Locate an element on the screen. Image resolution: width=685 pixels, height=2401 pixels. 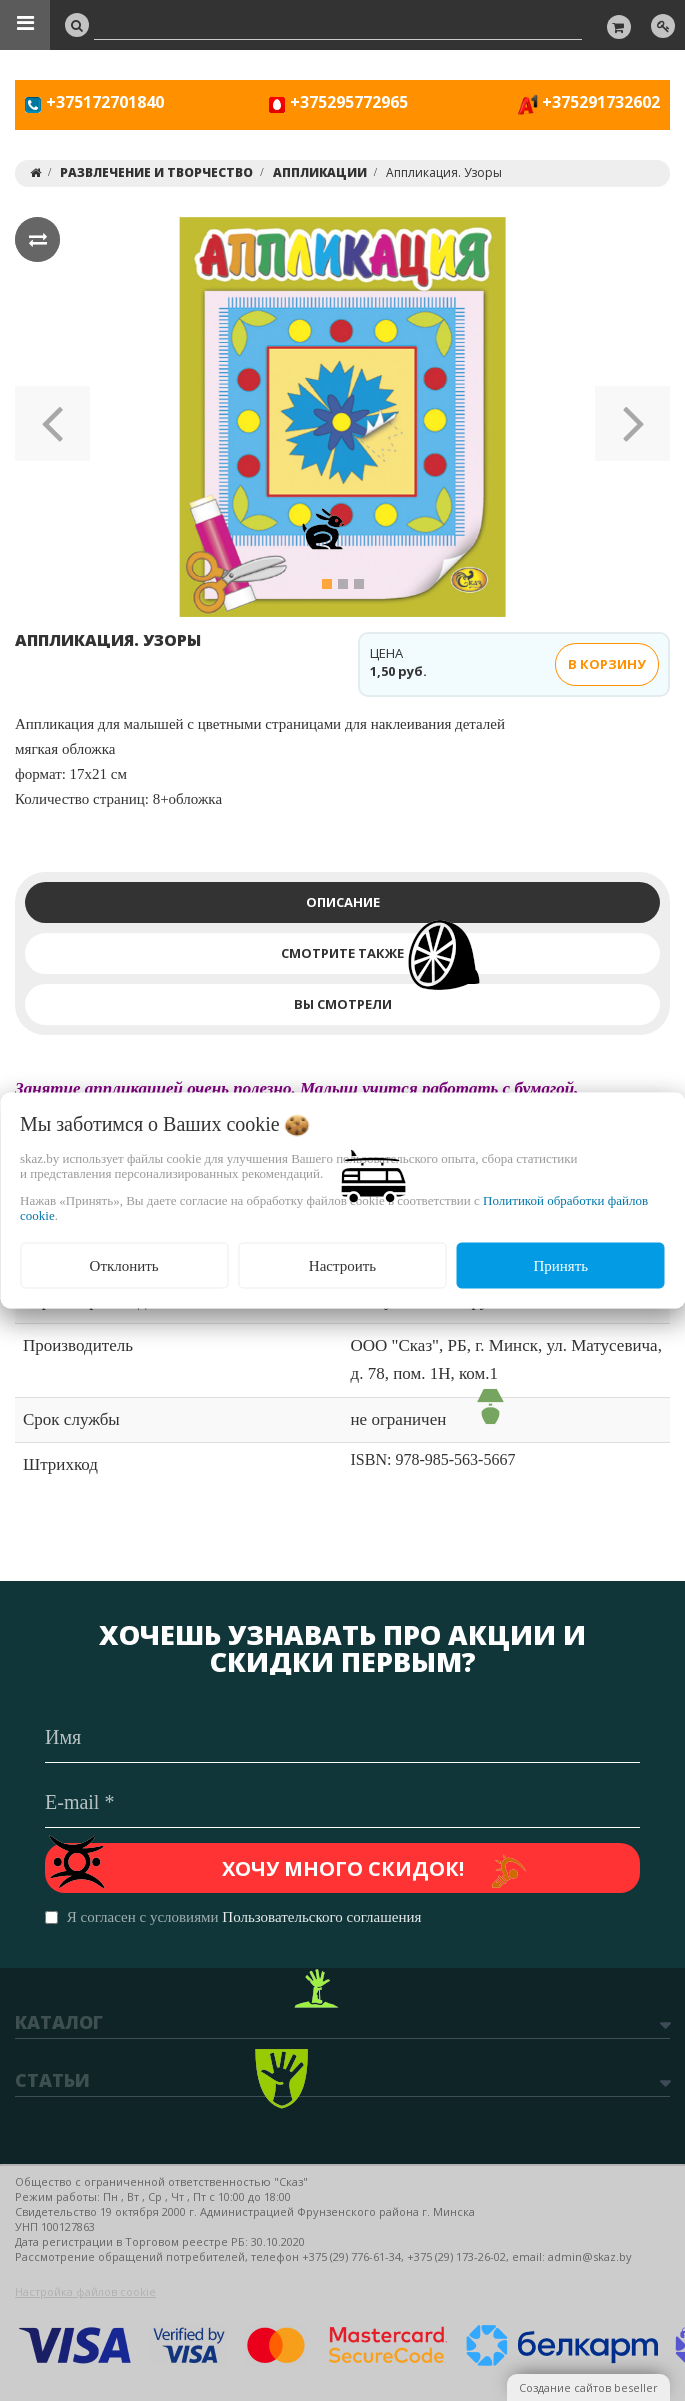
toggle bedside lamp or night light is located at coordinates (490, 1406).